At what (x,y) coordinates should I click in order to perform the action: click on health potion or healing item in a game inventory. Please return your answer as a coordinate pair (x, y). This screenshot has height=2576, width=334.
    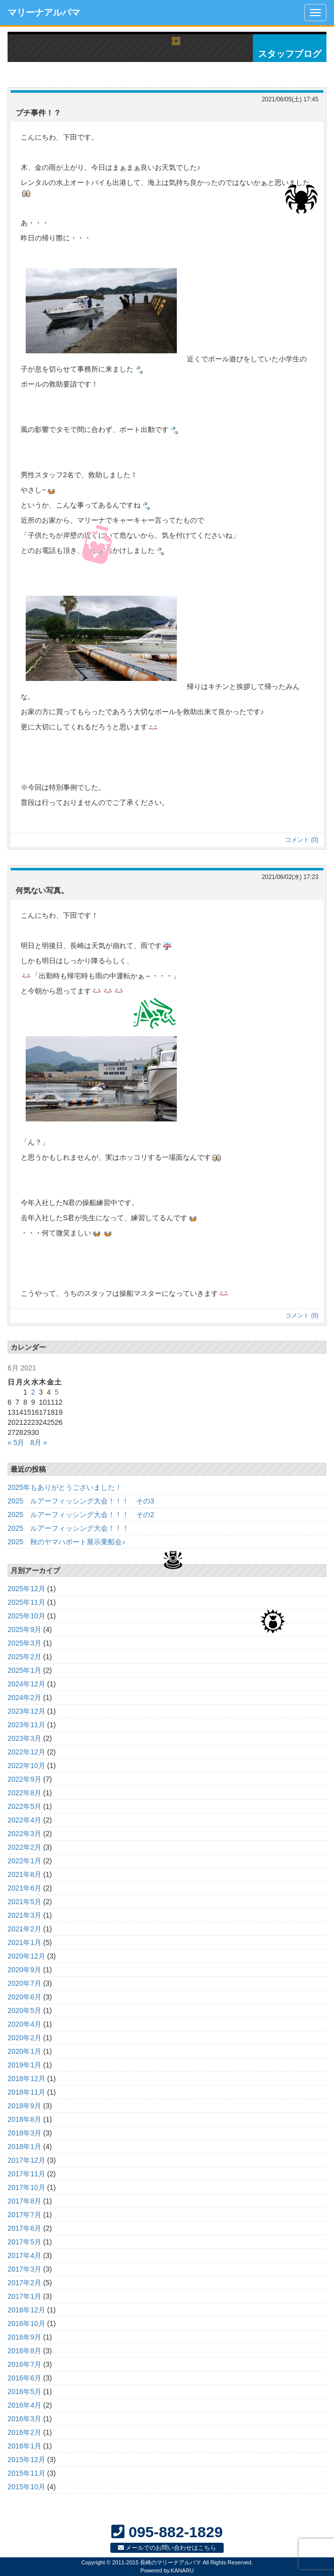
    Looking at the image, I should click on (97, 544).